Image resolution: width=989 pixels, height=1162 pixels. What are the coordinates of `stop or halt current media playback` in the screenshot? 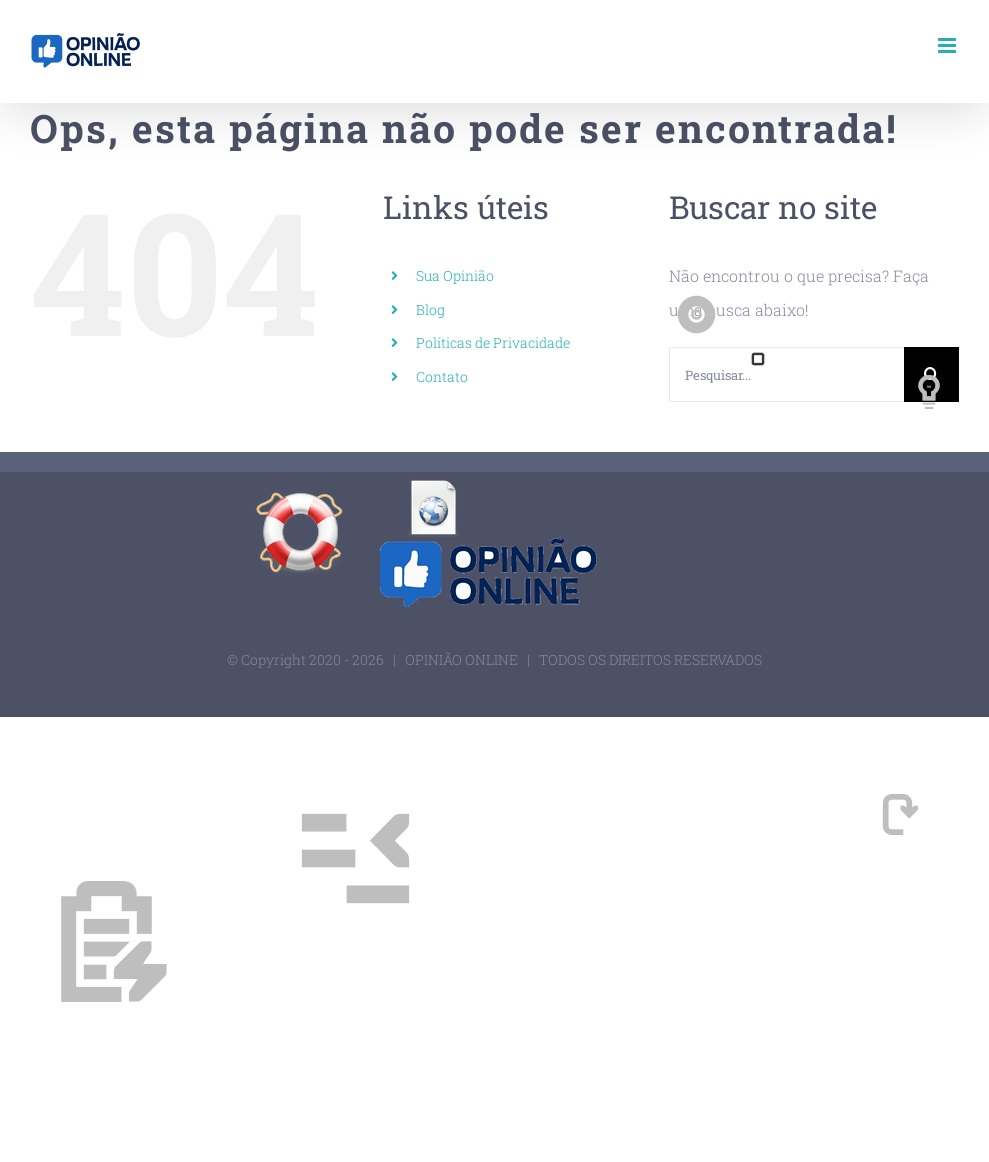 It's located at (769, 347).